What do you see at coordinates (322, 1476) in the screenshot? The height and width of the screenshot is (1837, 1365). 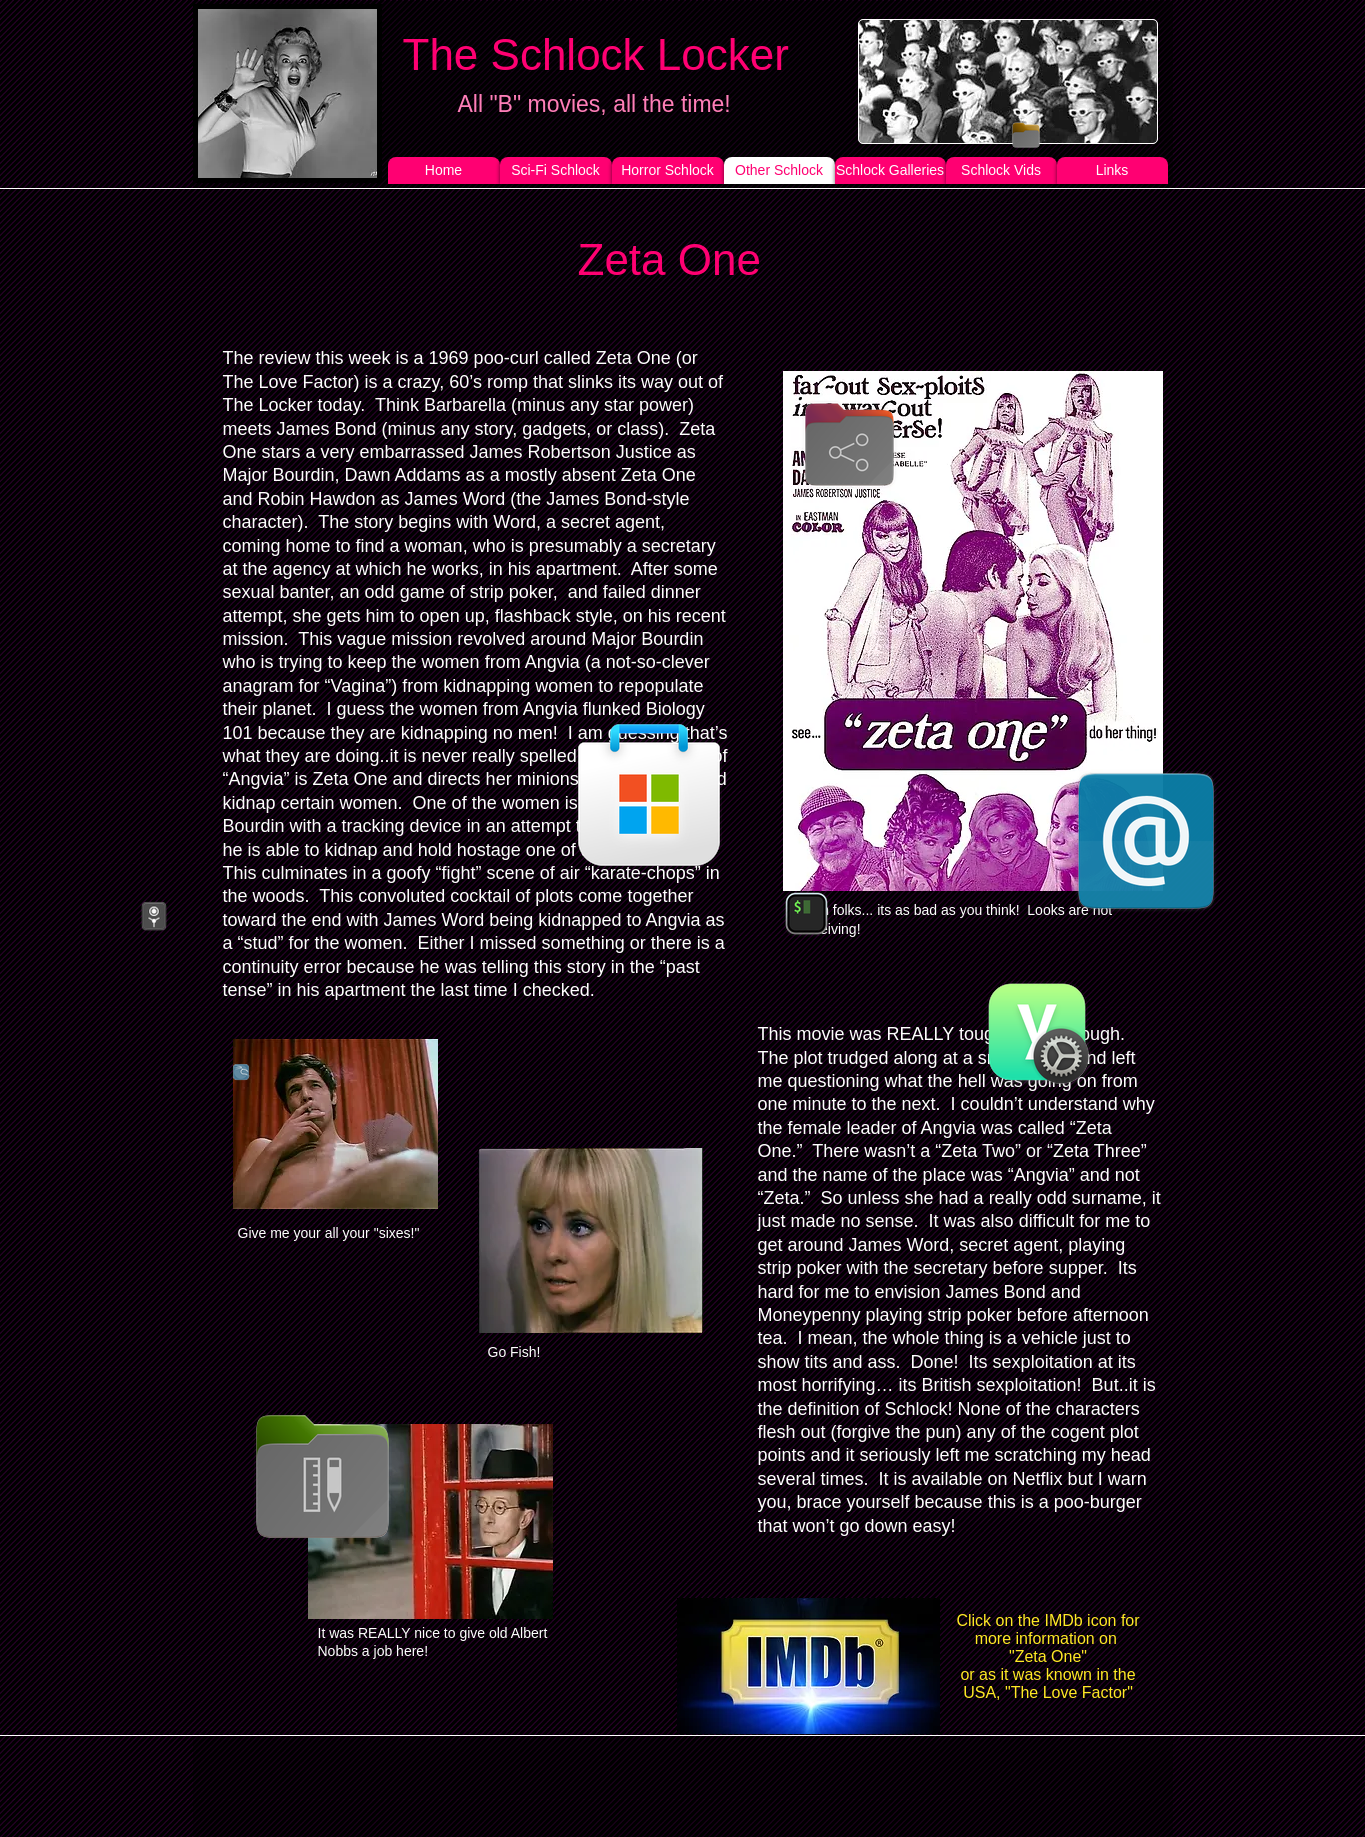 I see `access your templates folder` at bounding box center [322, 1476].